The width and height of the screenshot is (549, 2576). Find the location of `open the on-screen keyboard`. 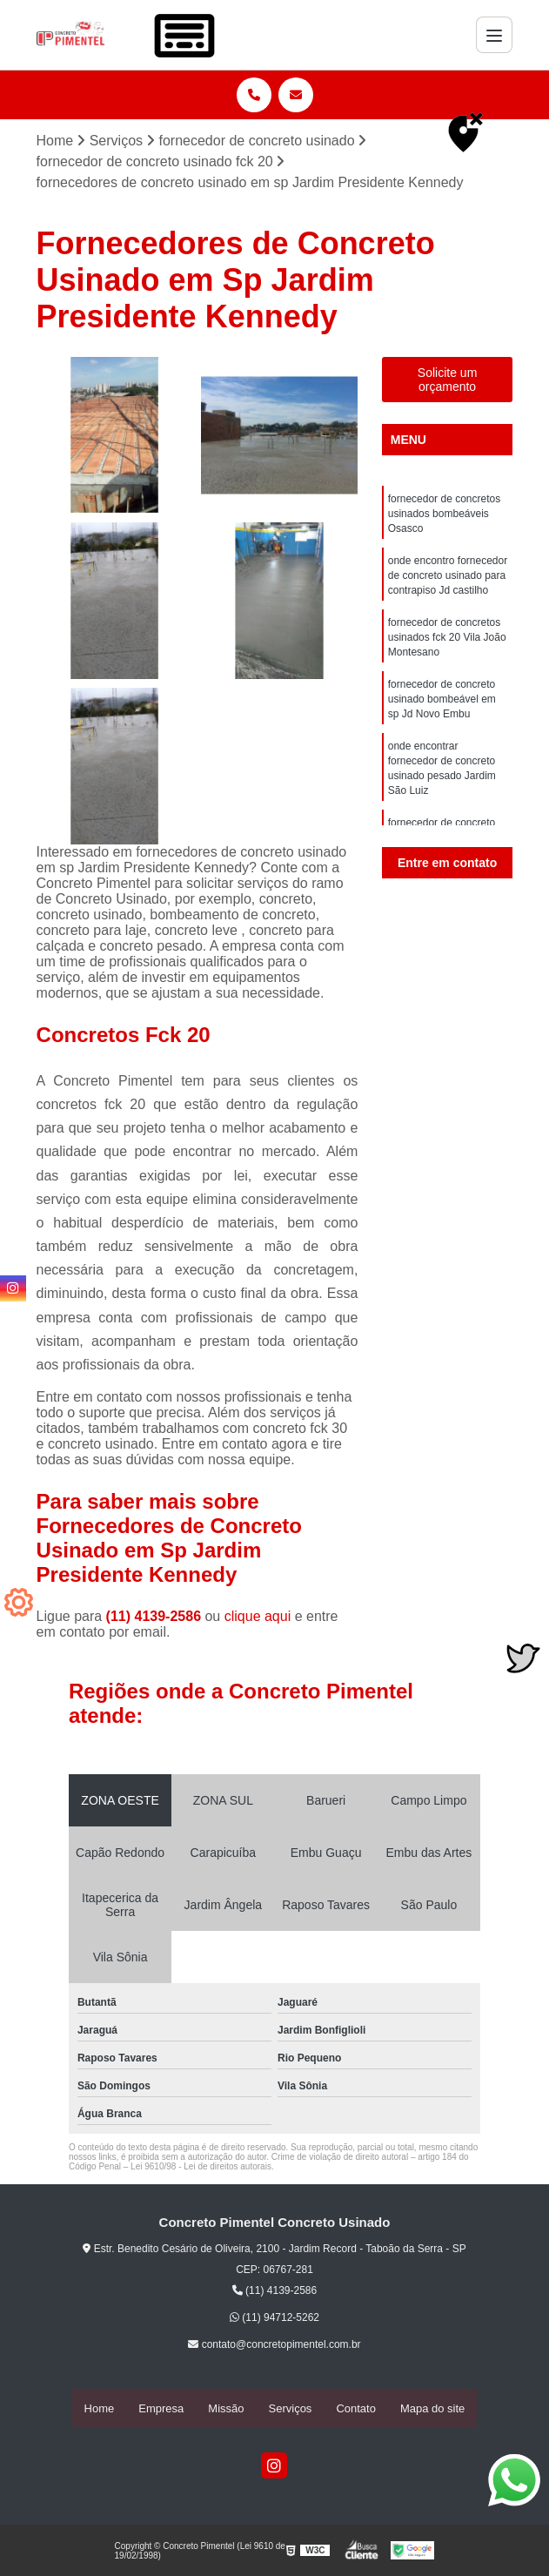

open the on-screen keyboard is located at coordinates (184, 36).